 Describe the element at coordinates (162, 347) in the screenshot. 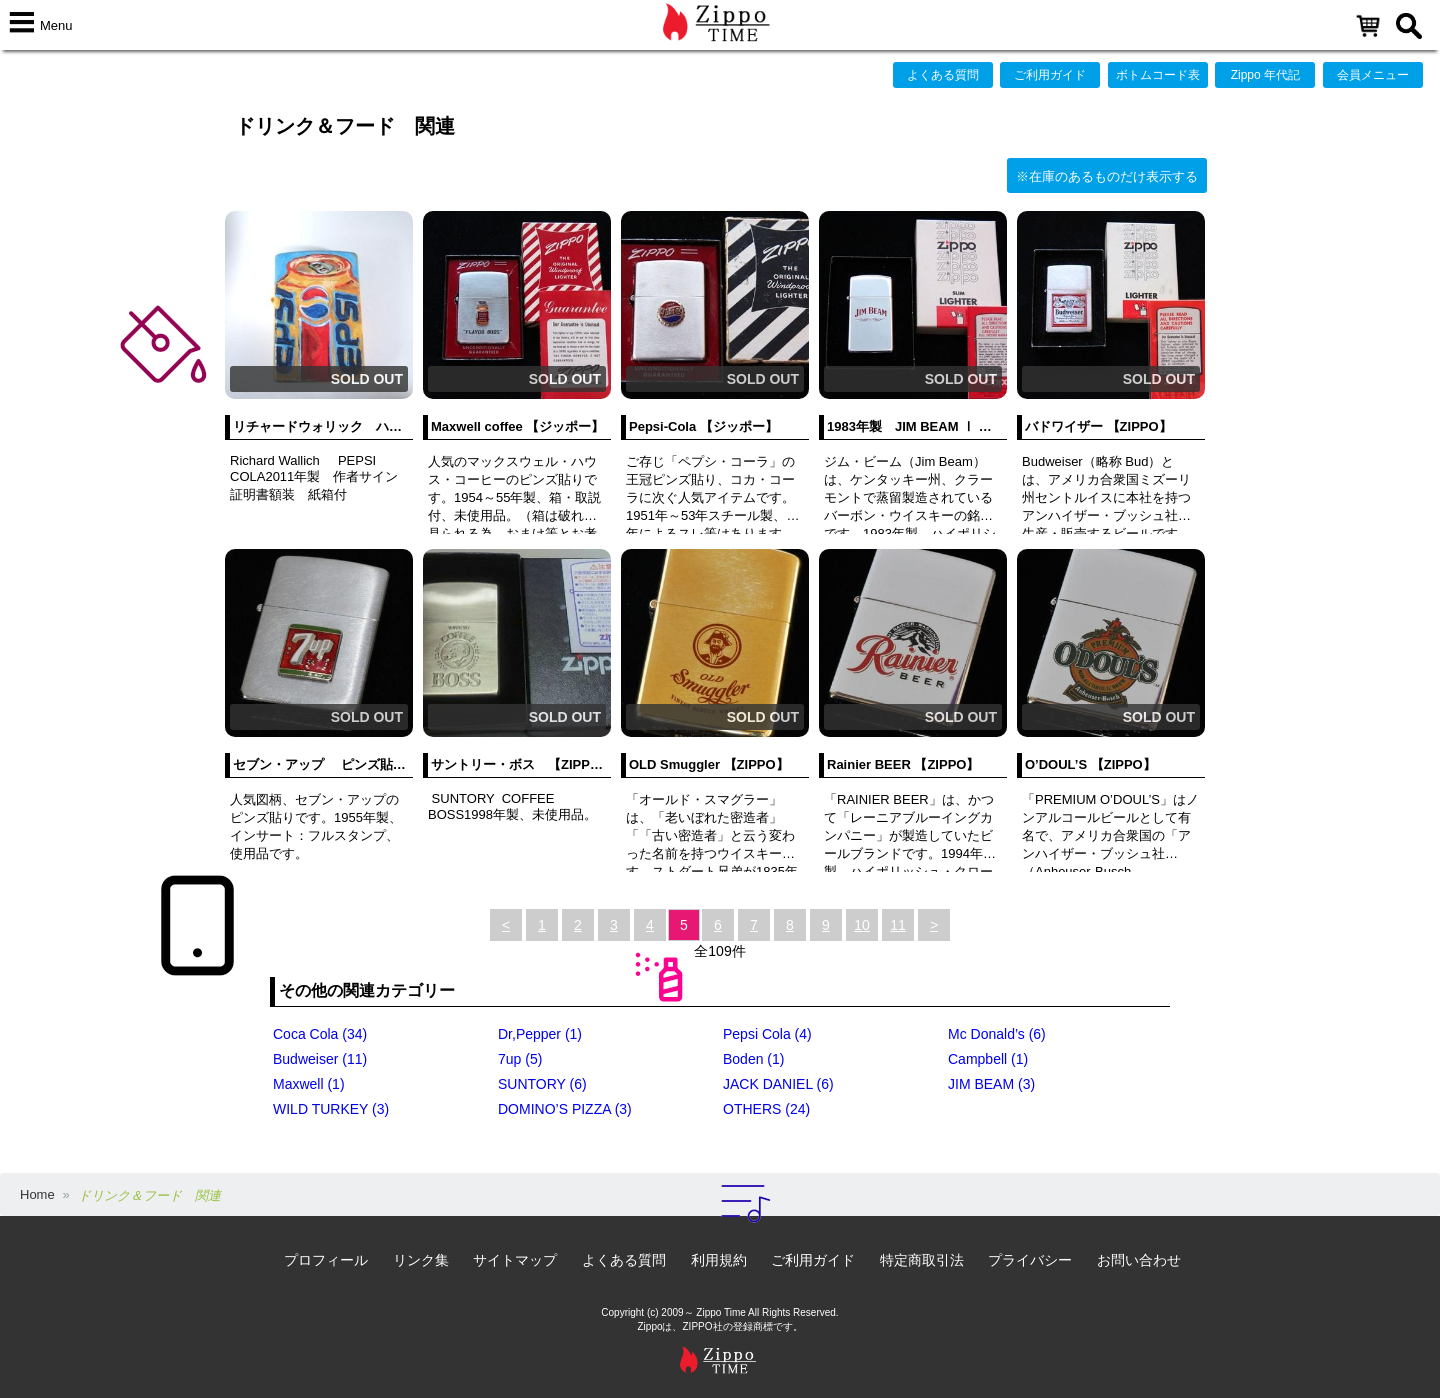

I see `fill an area with color` at that location.